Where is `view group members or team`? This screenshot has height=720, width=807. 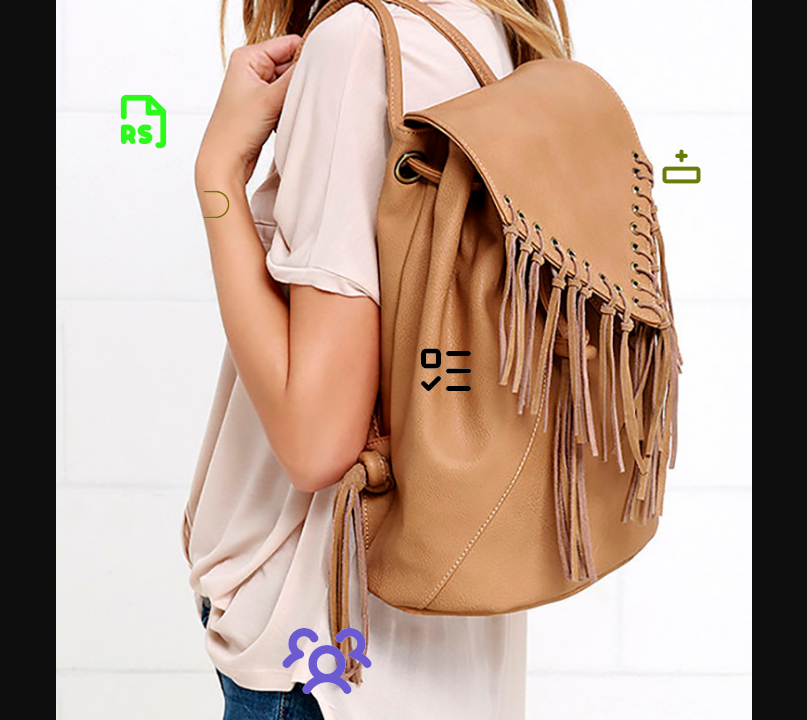
view group members or team is located at coordinates (327, 658).